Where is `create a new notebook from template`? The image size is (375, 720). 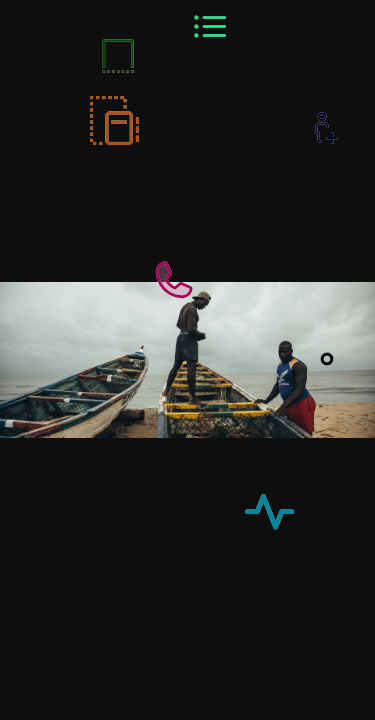
create a new notebook from template is located at coordinates (114, 120).